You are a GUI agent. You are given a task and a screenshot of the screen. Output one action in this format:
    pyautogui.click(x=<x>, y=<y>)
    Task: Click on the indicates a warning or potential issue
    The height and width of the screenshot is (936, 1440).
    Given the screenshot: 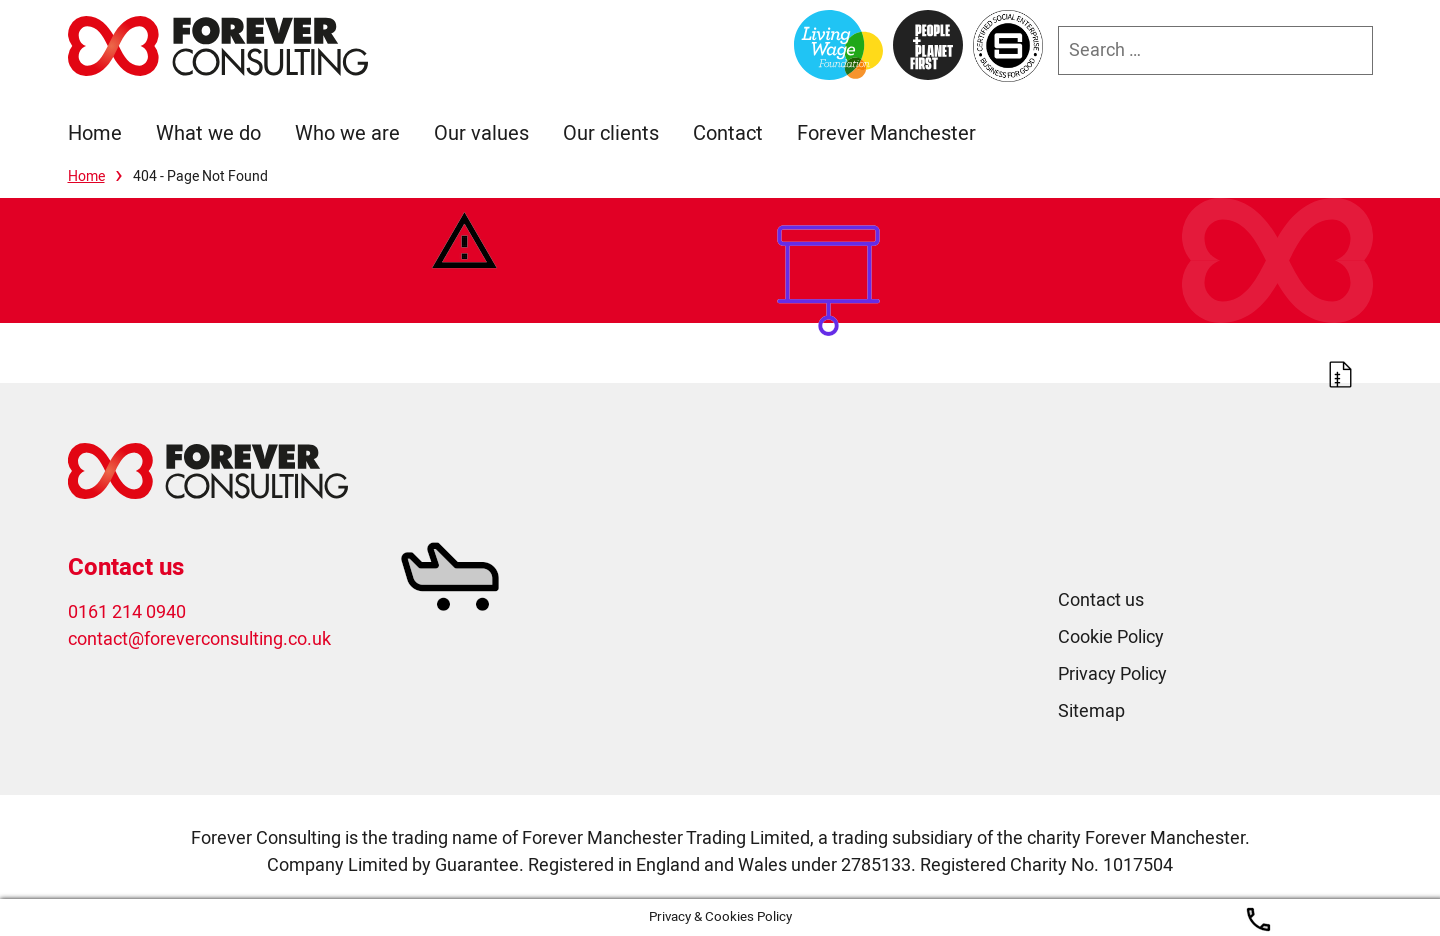 What is the action you would take?
    pyautogui.click(x=464, y=241)
    